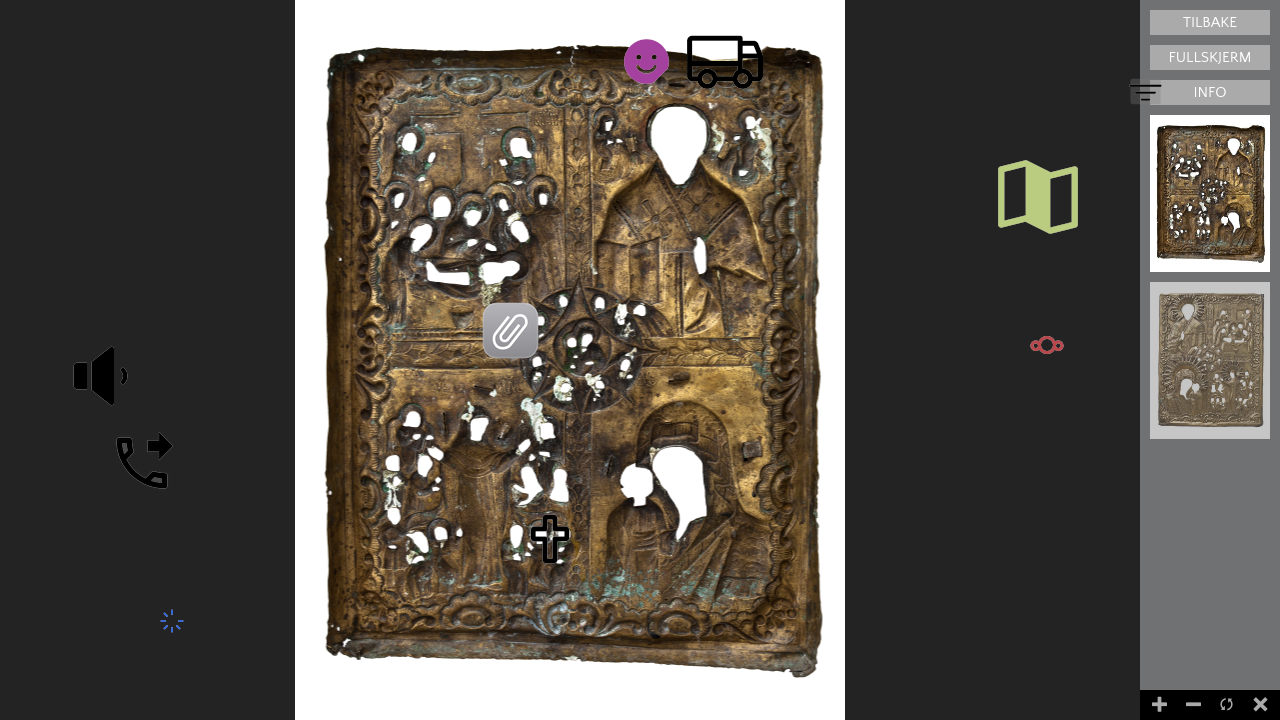 The height and width of the screenshot is (720, 1280). Describe the element at coordinates (142, 463) in the screenshot. I see `call forwarding is enabled` at that location.